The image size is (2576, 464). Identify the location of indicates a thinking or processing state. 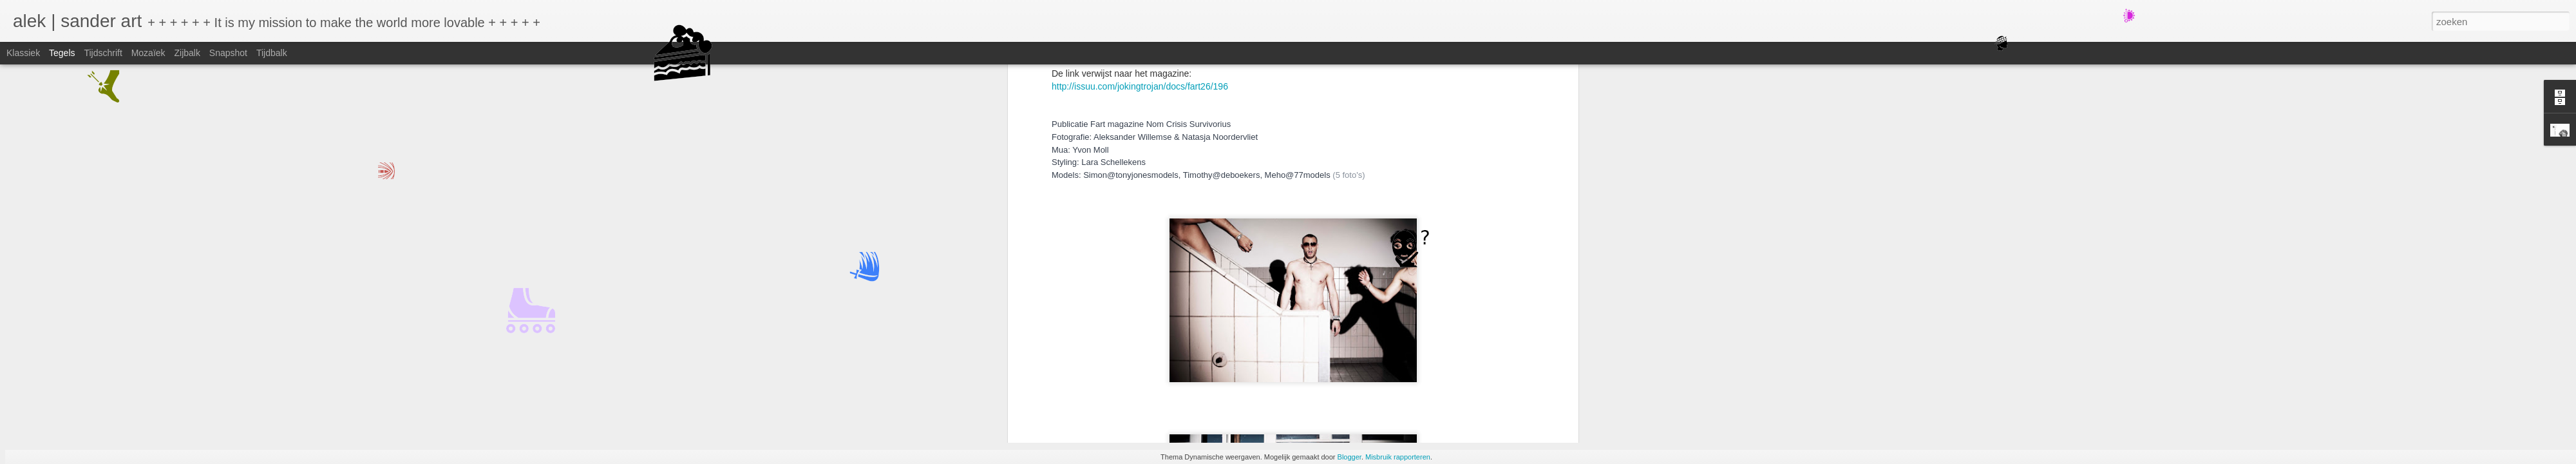
(1410, 247).